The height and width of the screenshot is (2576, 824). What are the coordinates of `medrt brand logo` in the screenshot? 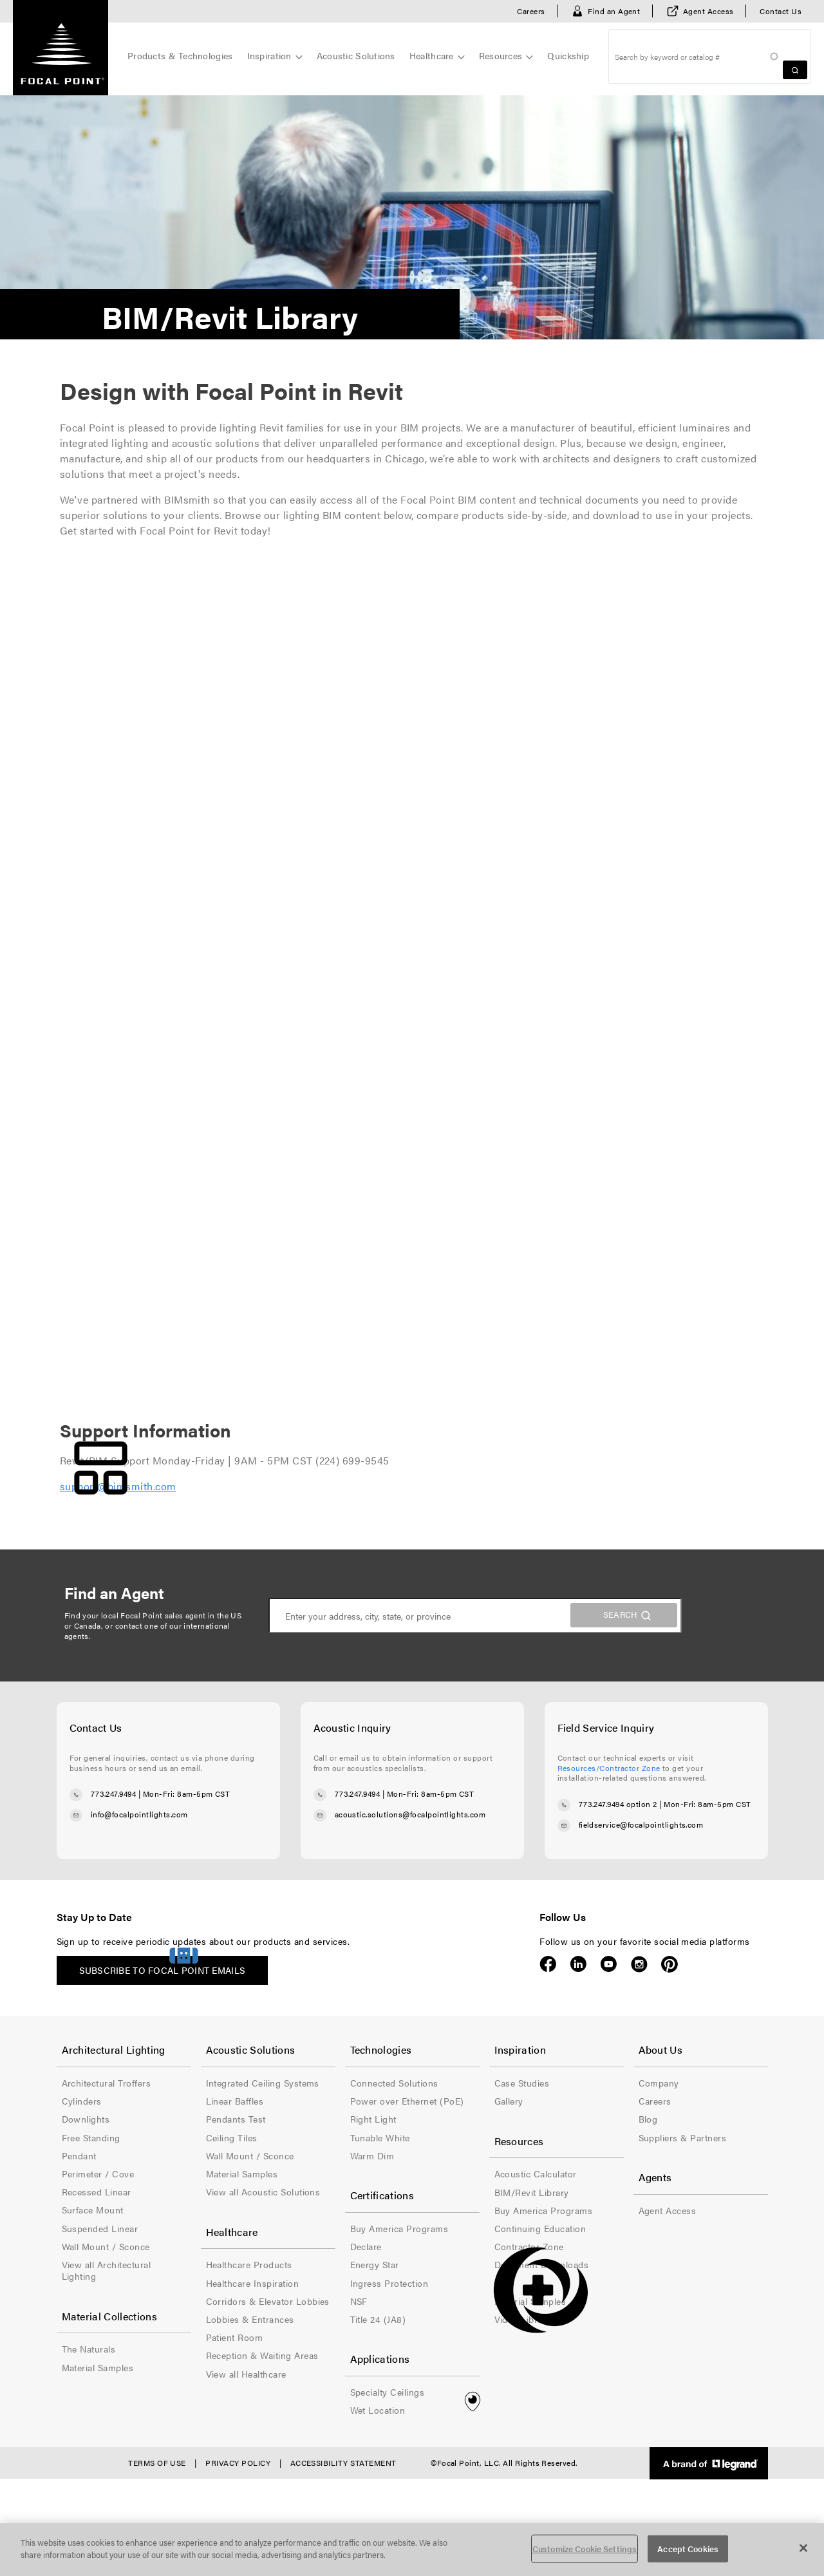 It's located at (541, 2290).